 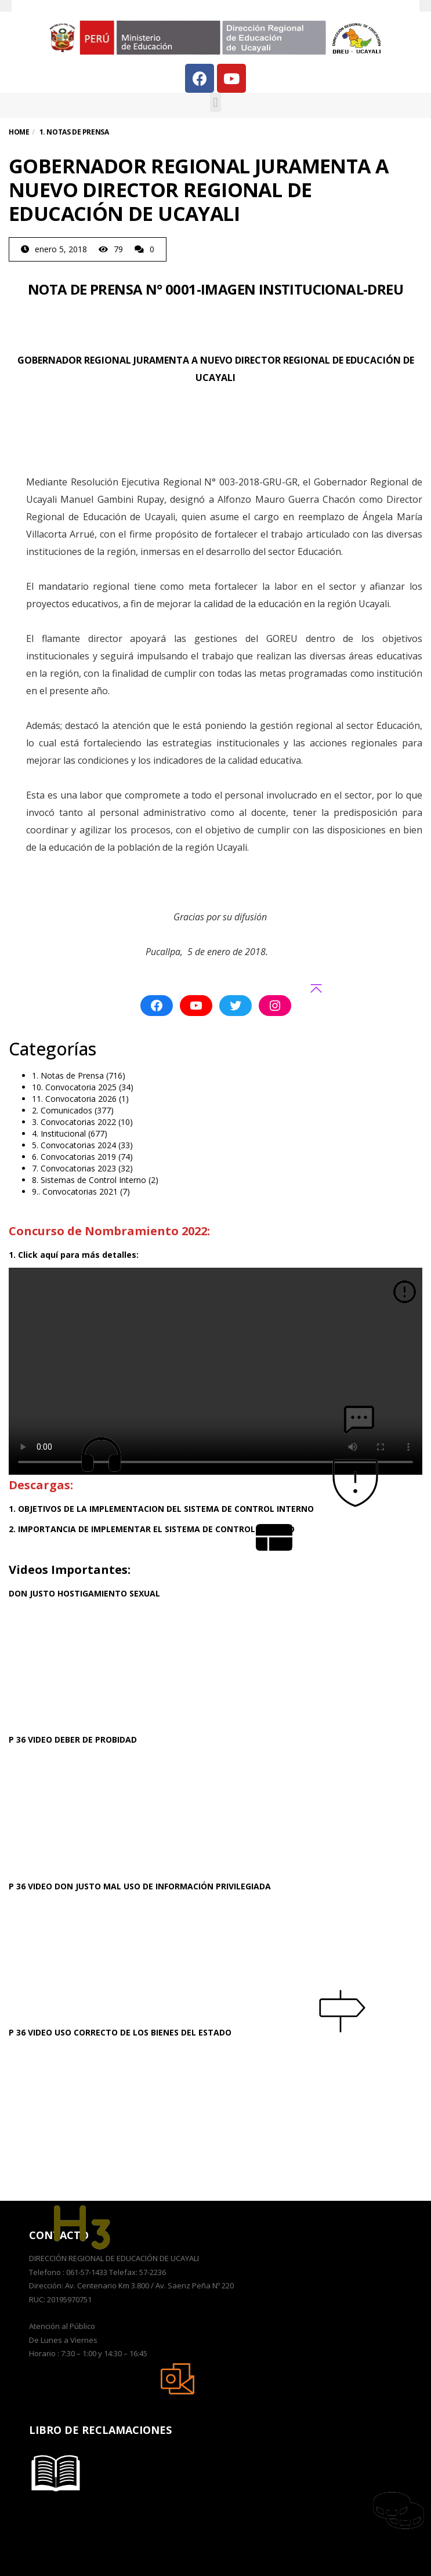 What do you see at coordinates (79, 2226) in the screenshot?
I see `format text as heading level 3` at bounding box center [79, 2226].